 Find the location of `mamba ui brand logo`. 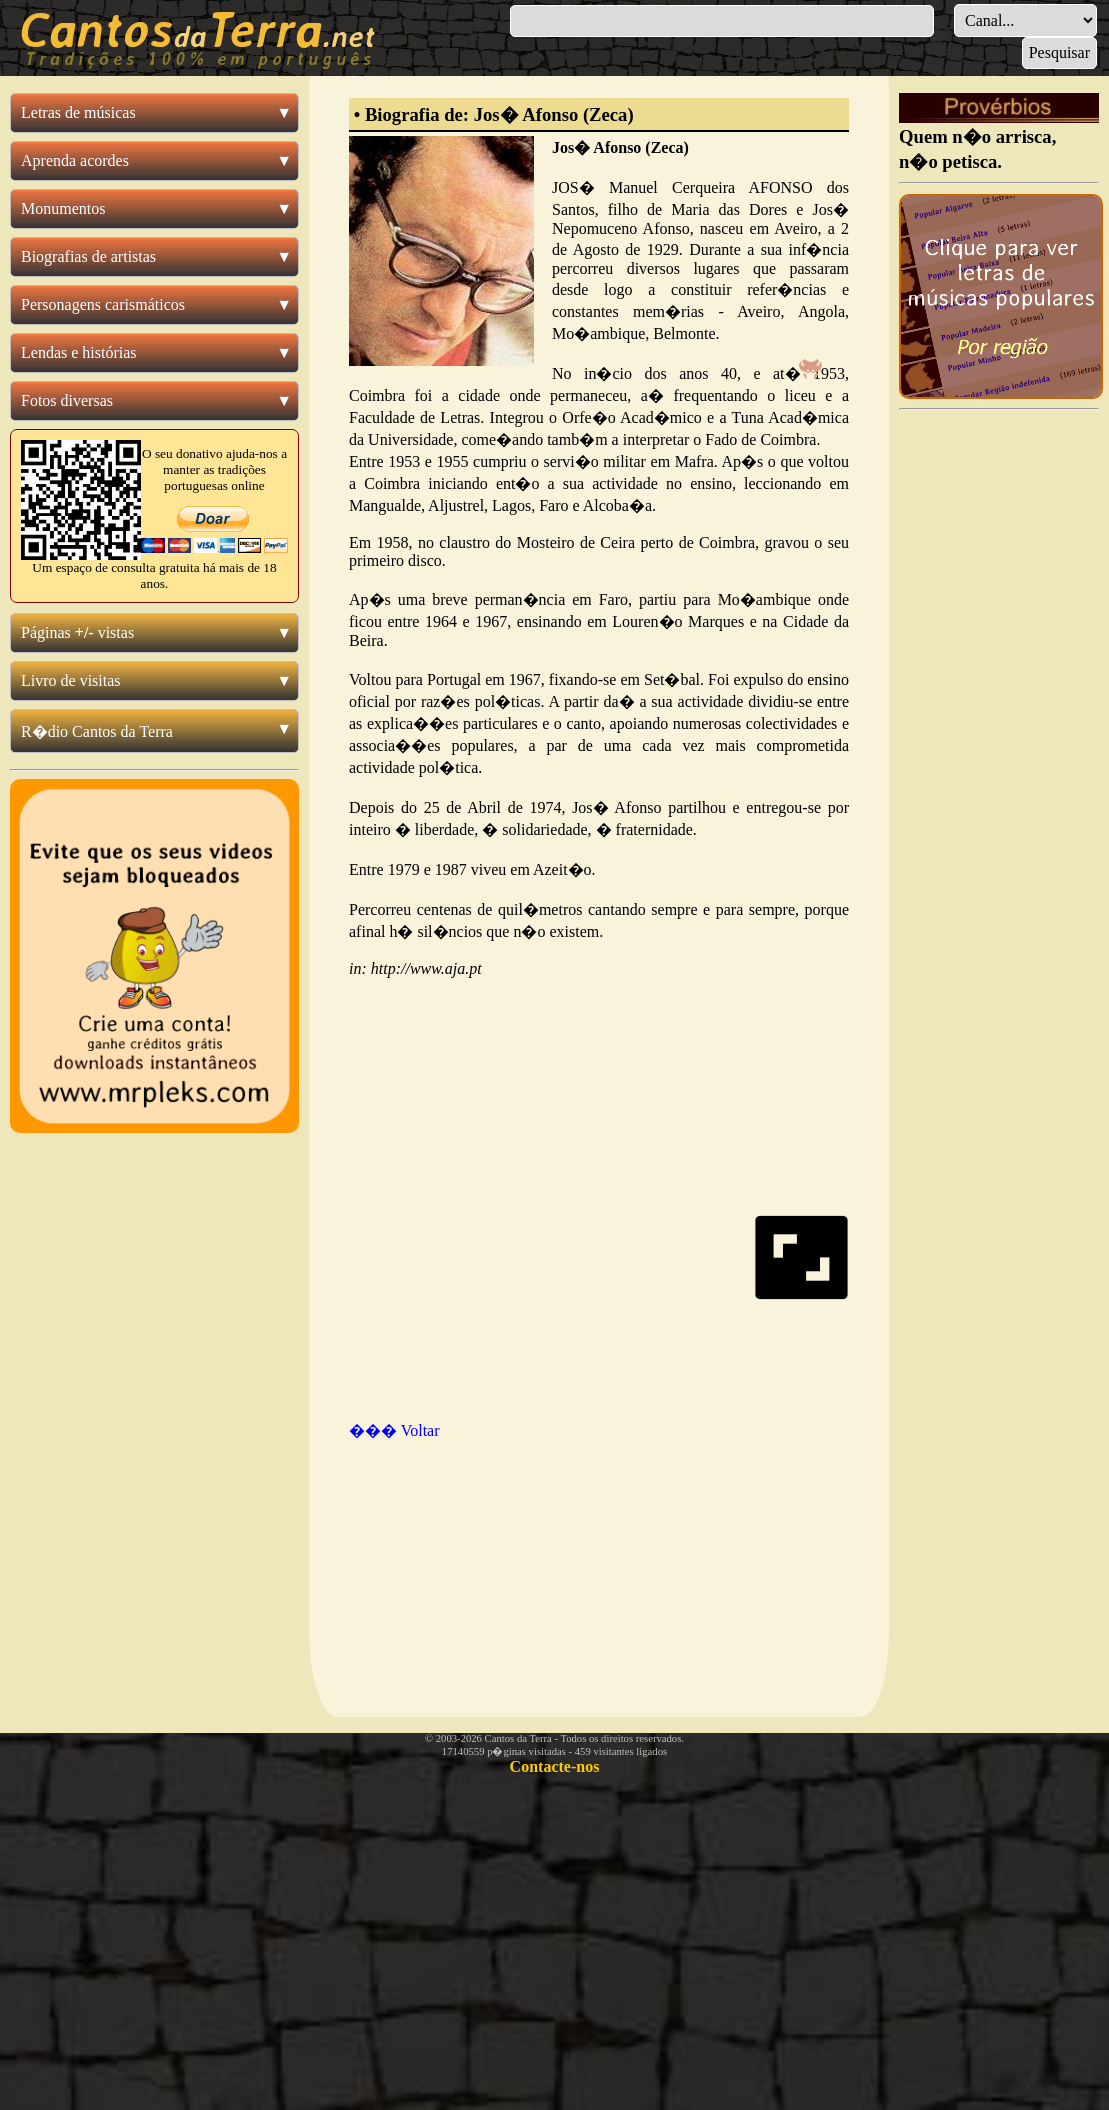

mamba ui brand logo is located at coordinates (810, 369).